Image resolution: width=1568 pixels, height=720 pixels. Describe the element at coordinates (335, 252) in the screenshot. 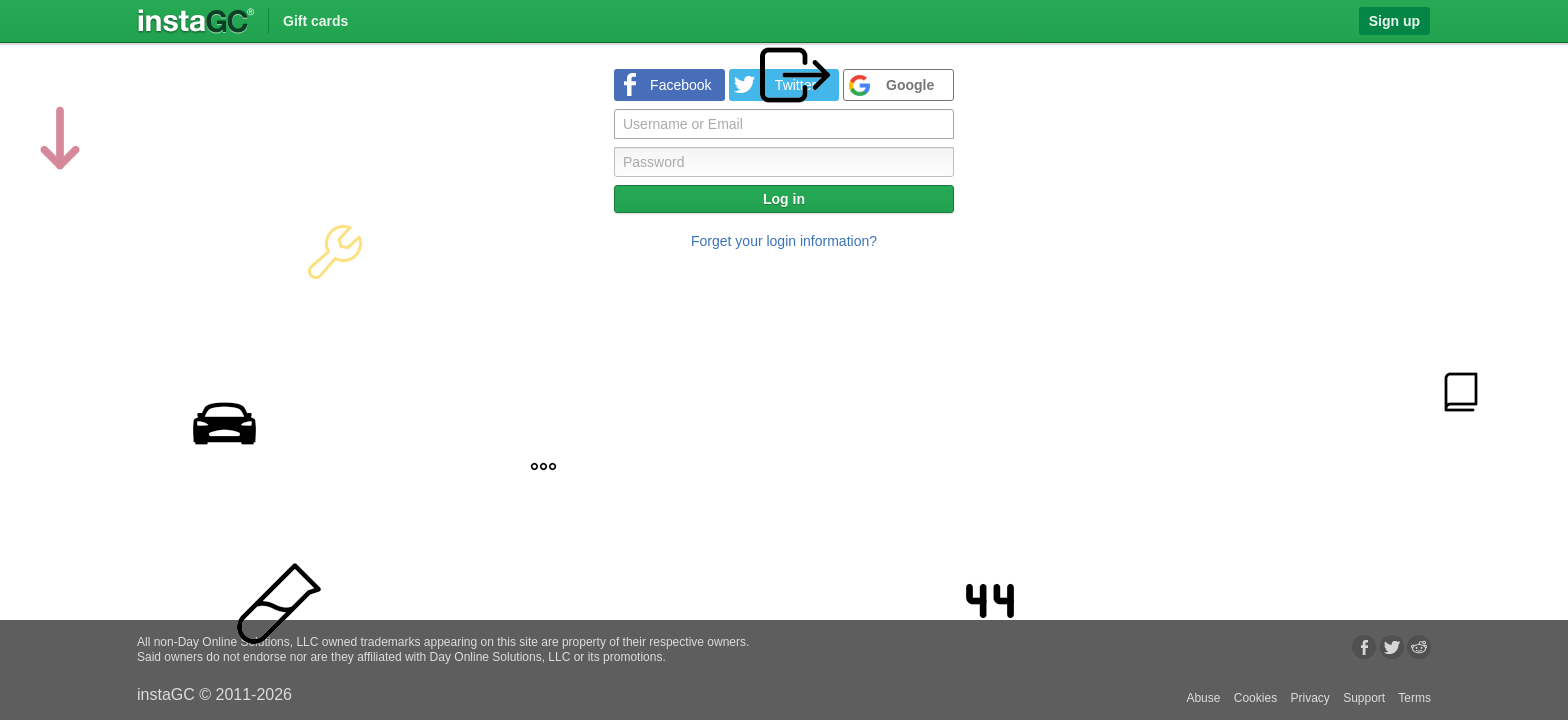

I see `access settings or preferences` at that location.